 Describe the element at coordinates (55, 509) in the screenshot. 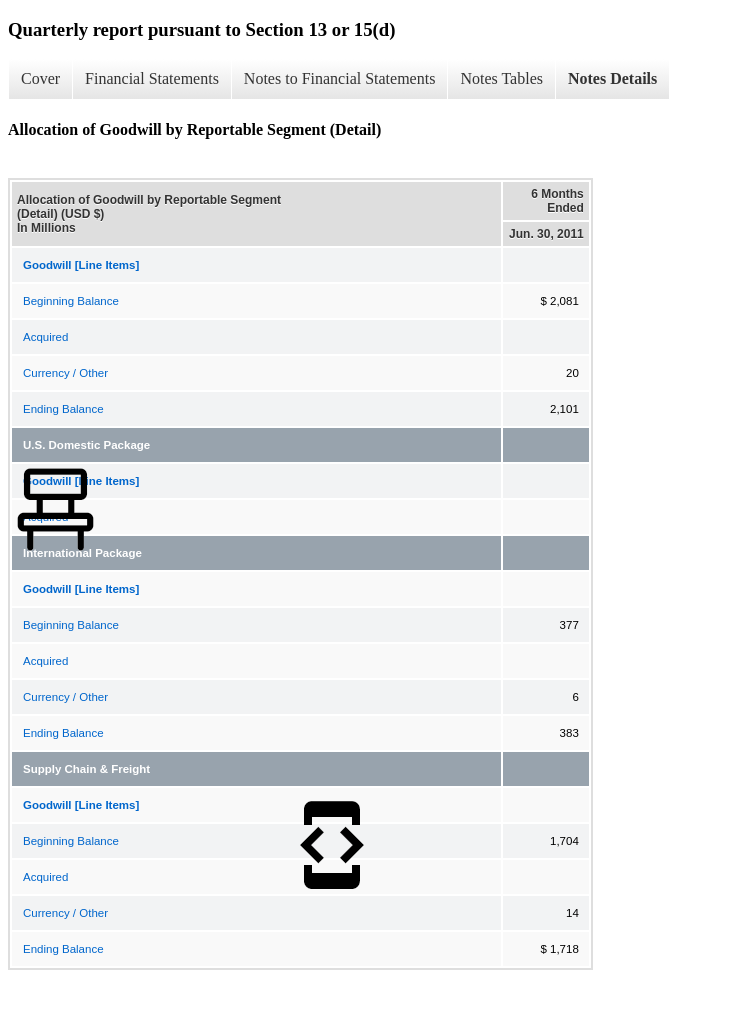

I see `browse furniture or seating options` at that location.